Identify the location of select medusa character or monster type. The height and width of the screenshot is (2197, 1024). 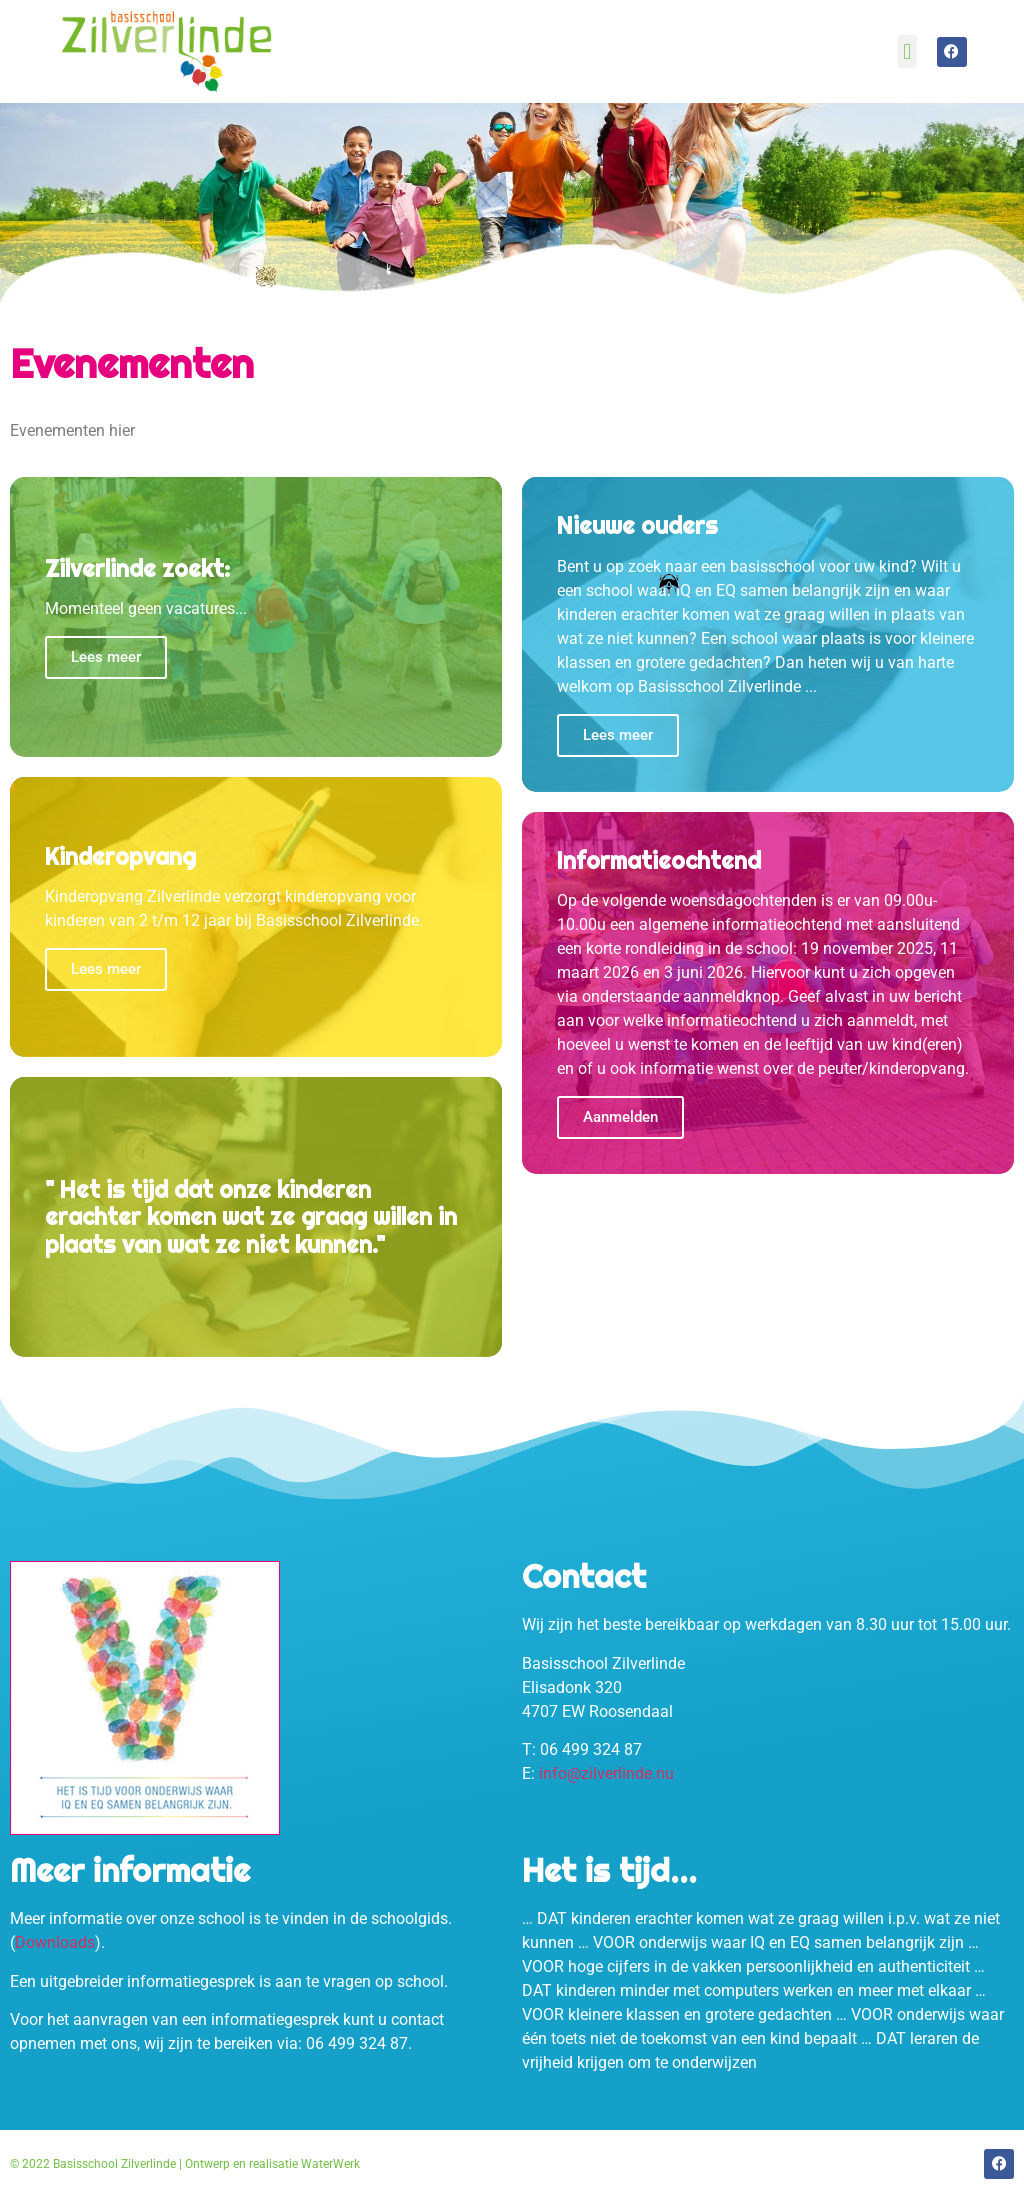
(266, 277).